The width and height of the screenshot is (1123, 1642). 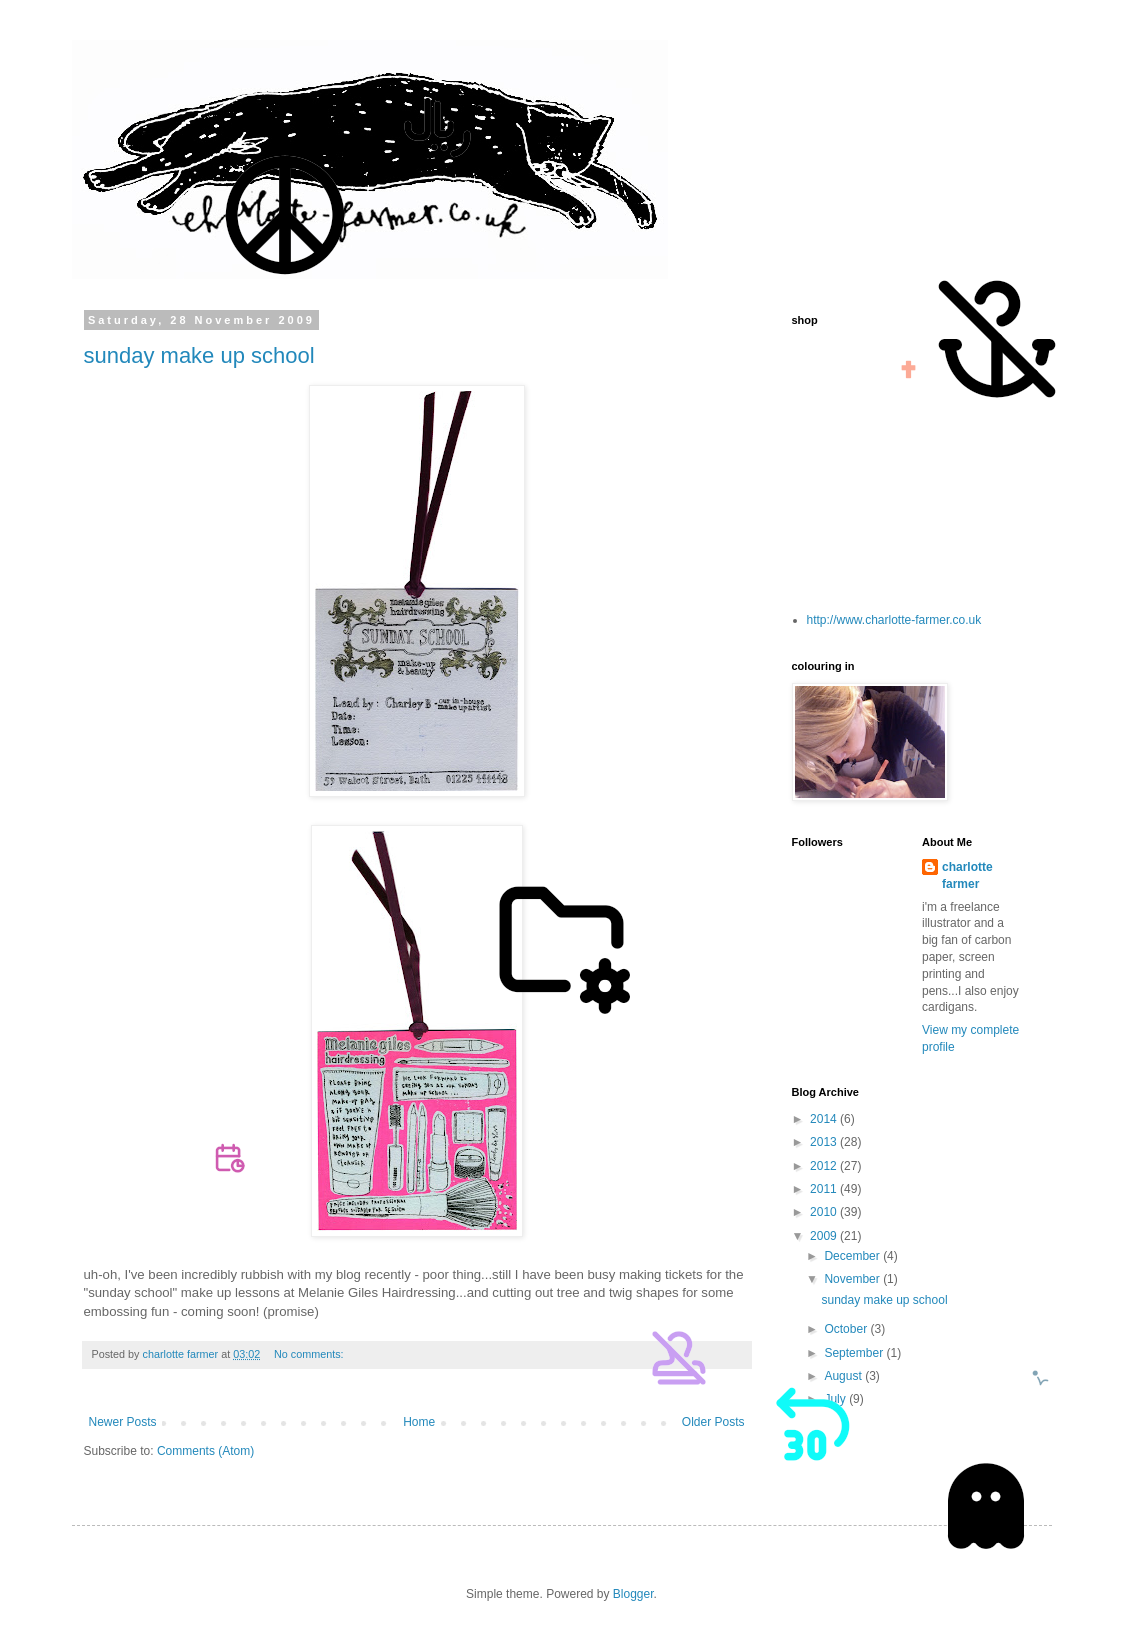 I want to click on disable anchor or fixed position, so click(x=997, y=339).